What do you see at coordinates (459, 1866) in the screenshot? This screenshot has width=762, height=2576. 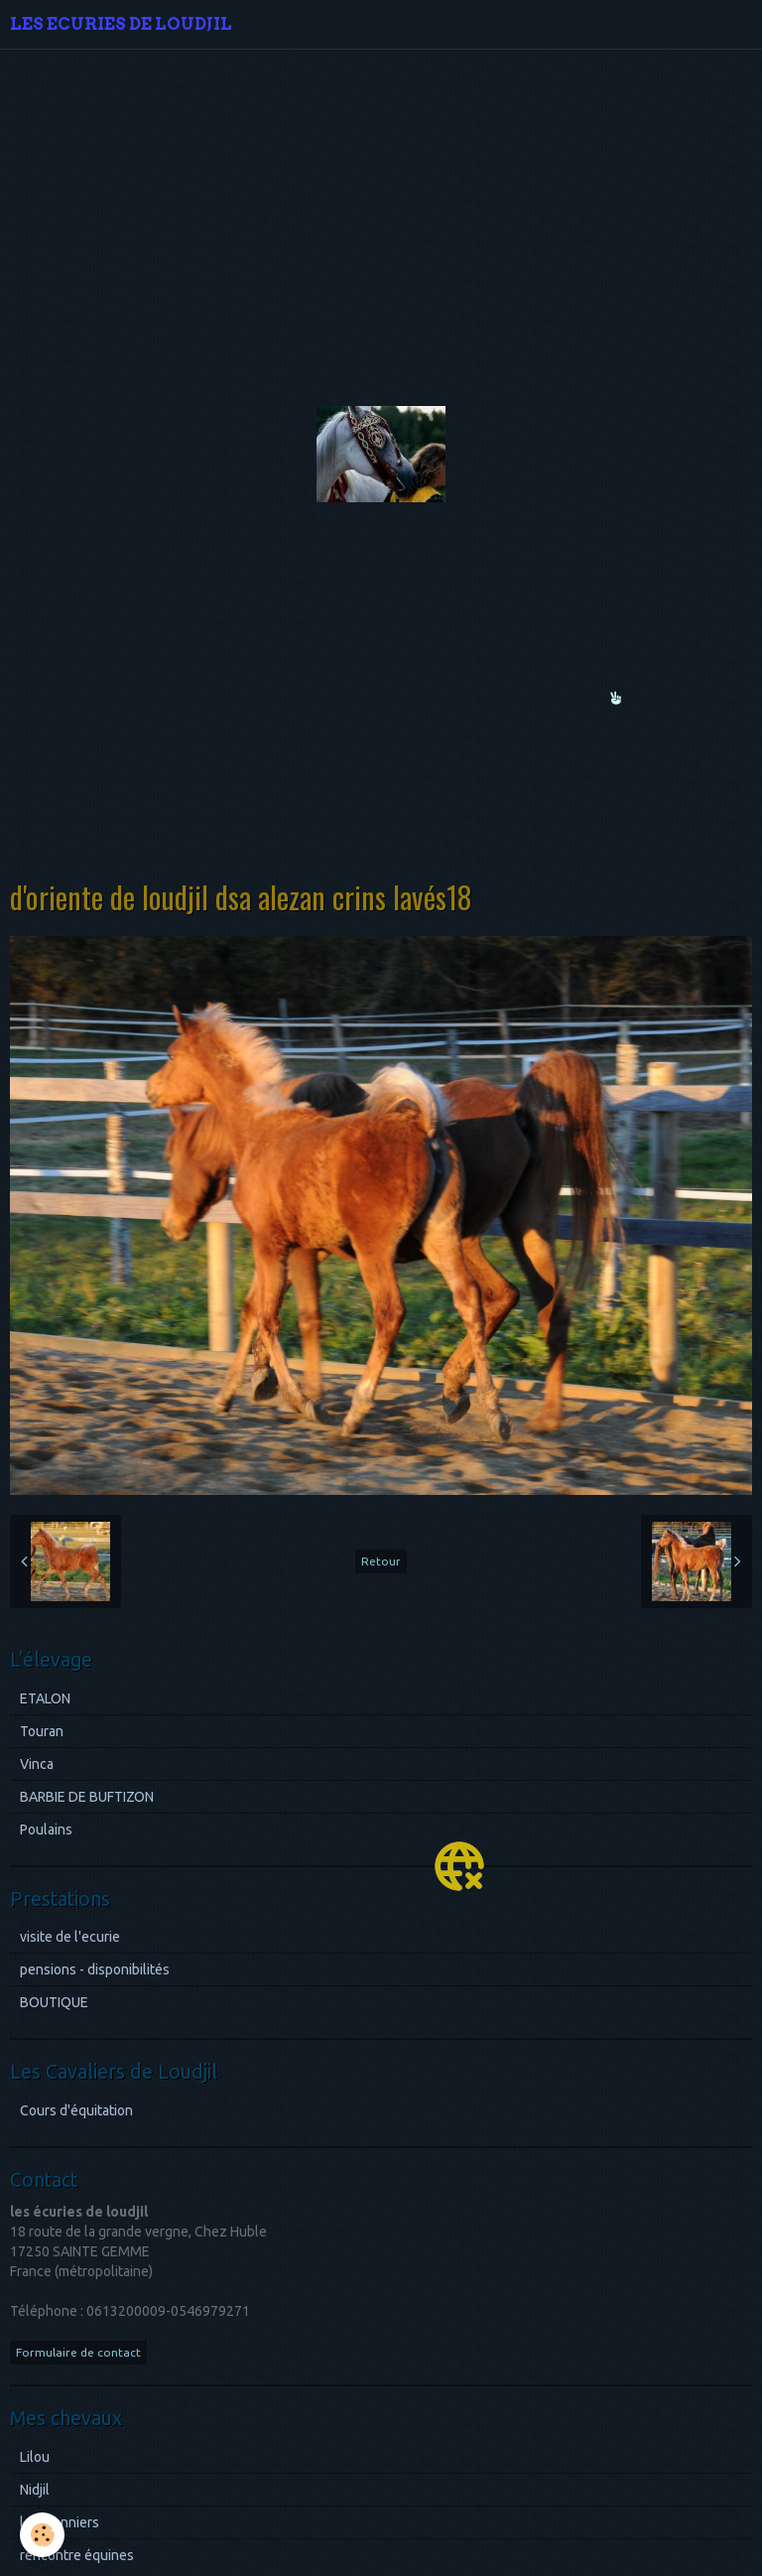 I see `disconnect from the internet` at bounding box center [459, 1866].